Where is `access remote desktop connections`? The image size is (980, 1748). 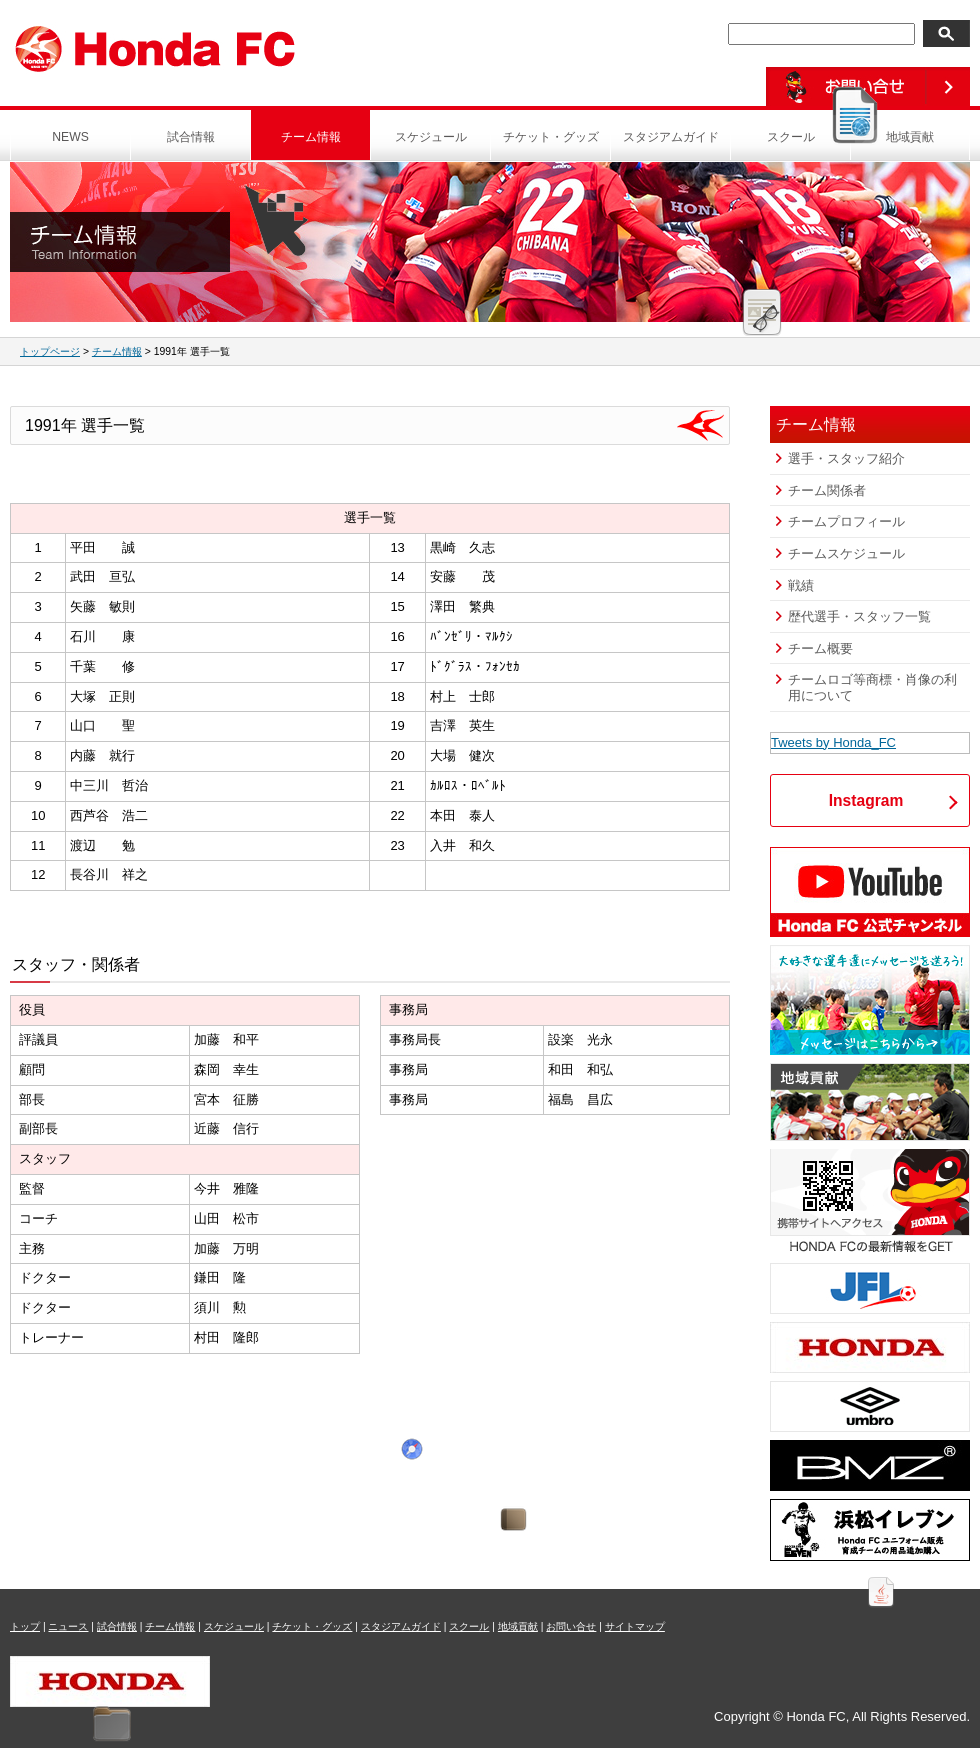
access remote desktop connections is located at coordinates (276, 220).